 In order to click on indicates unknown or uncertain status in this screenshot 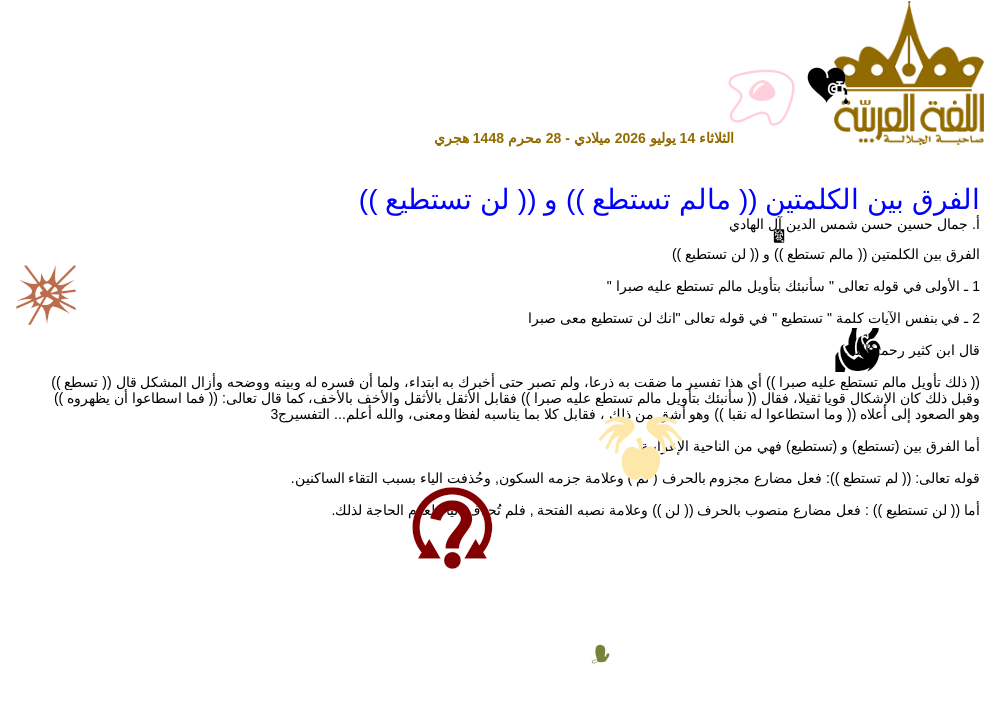, I will do `click(452, 528)`.